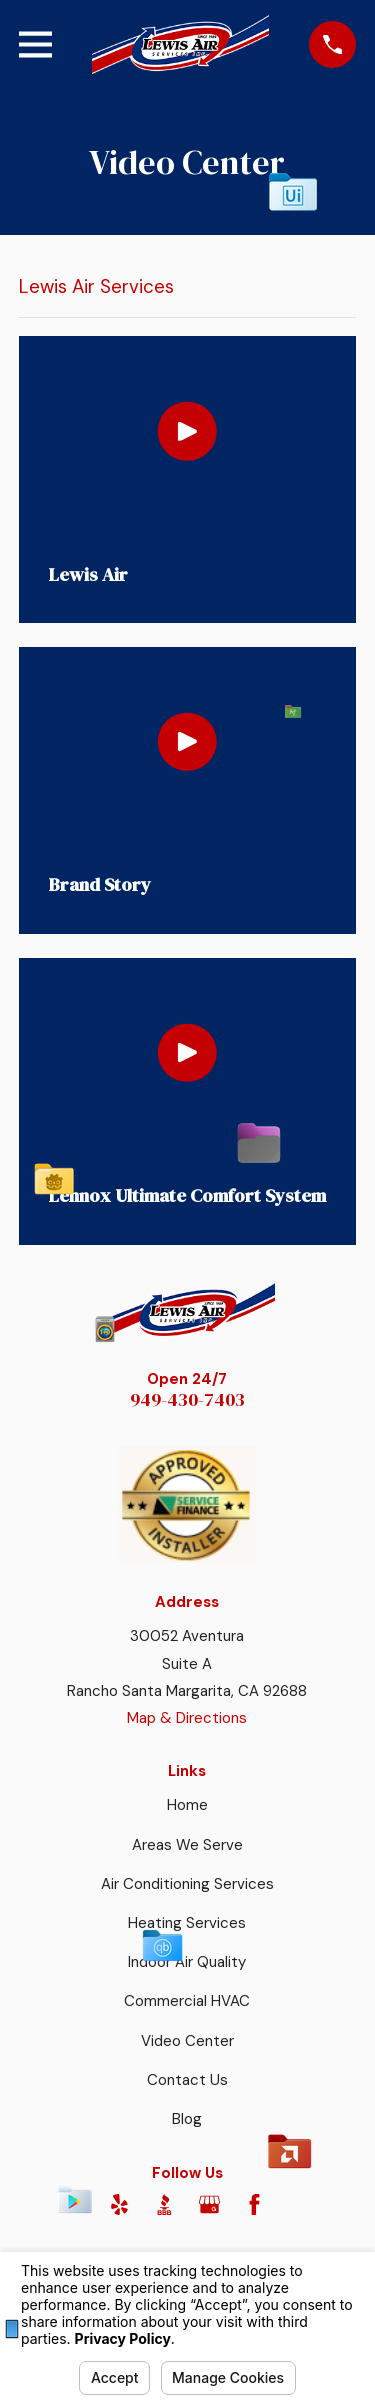  I want to click on open folder containing google play store downloads, so click(74, 2200).